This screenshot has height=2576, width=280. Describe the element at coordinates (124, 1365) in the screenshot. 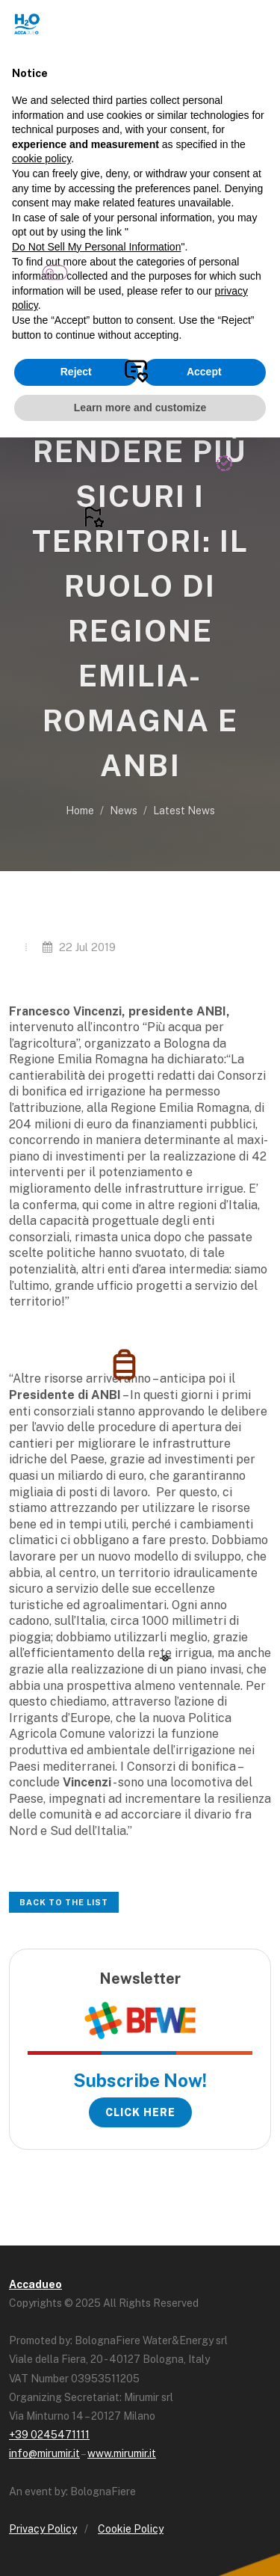

I see `access travel or trip information` at that location.